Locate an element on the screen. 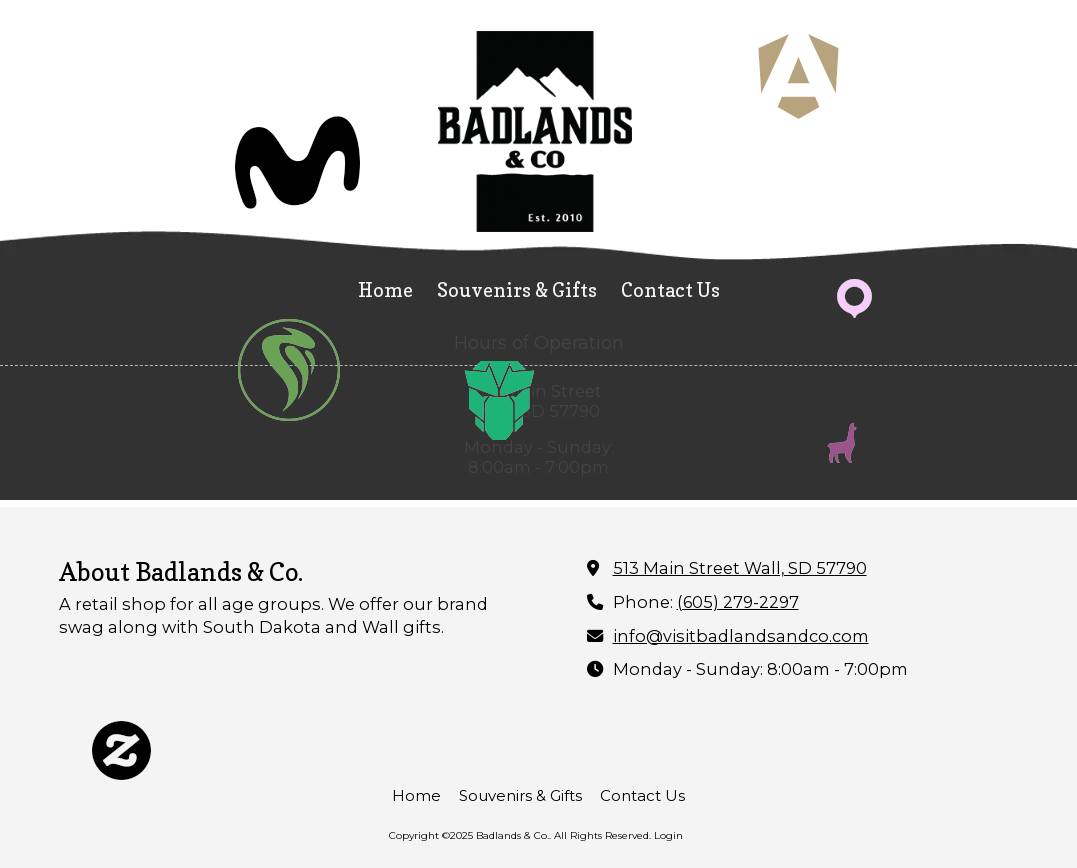 The width and height of the screenshot is (1077, 868). open CapRover dashboard is located at coordinates (289, 370).